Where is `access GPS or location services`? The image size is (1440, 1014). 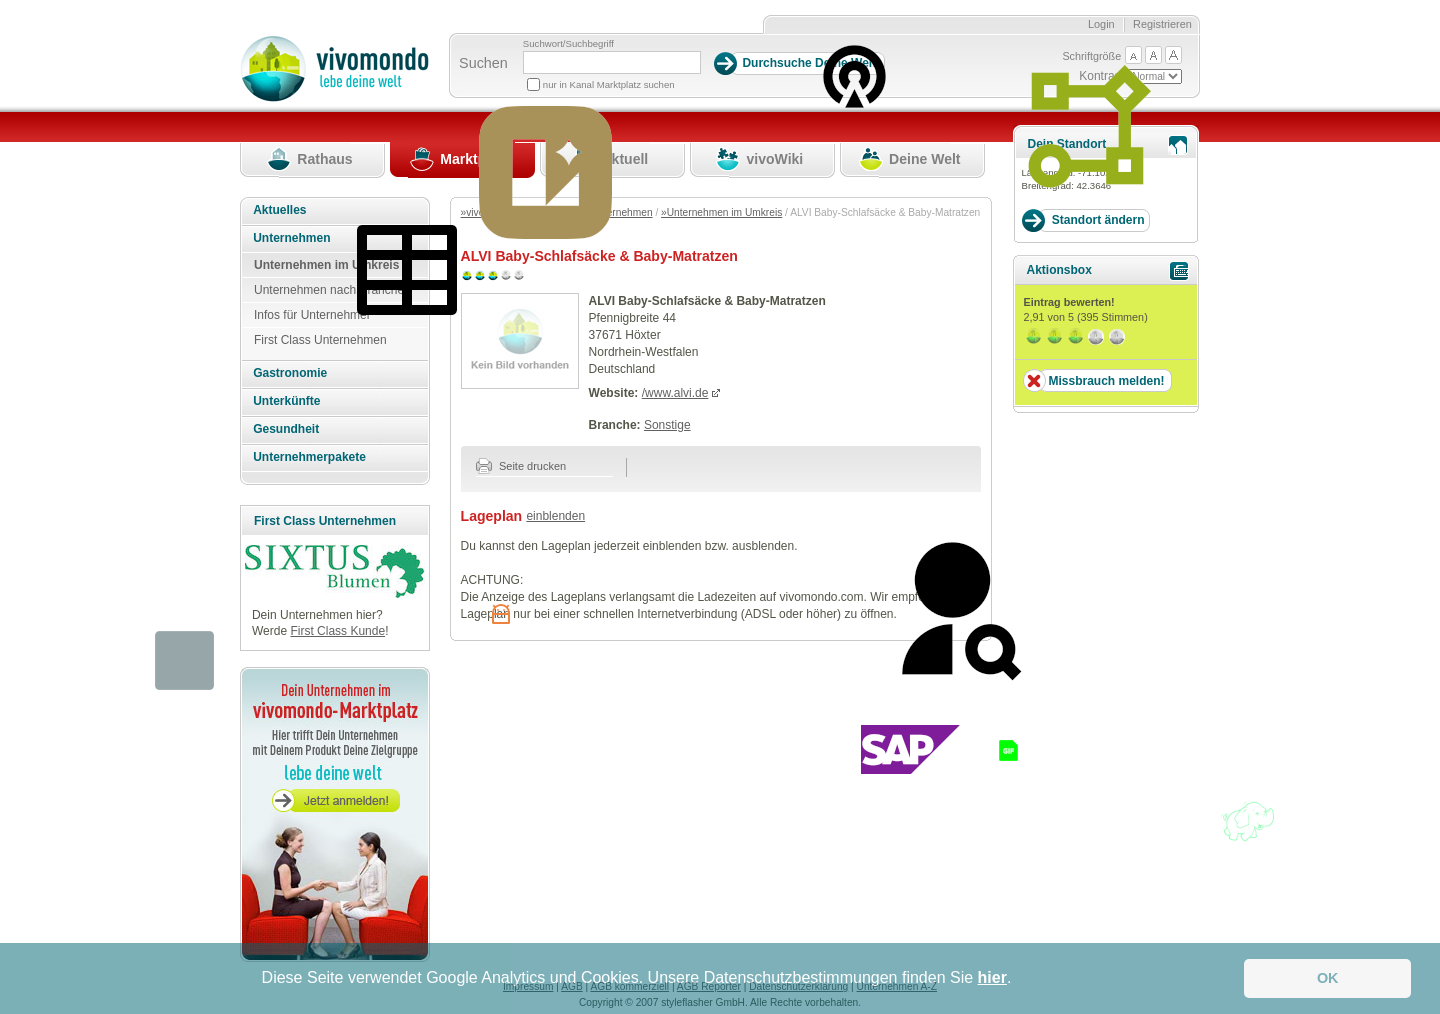 access GPS or location services is located at coordinates (854, 76).